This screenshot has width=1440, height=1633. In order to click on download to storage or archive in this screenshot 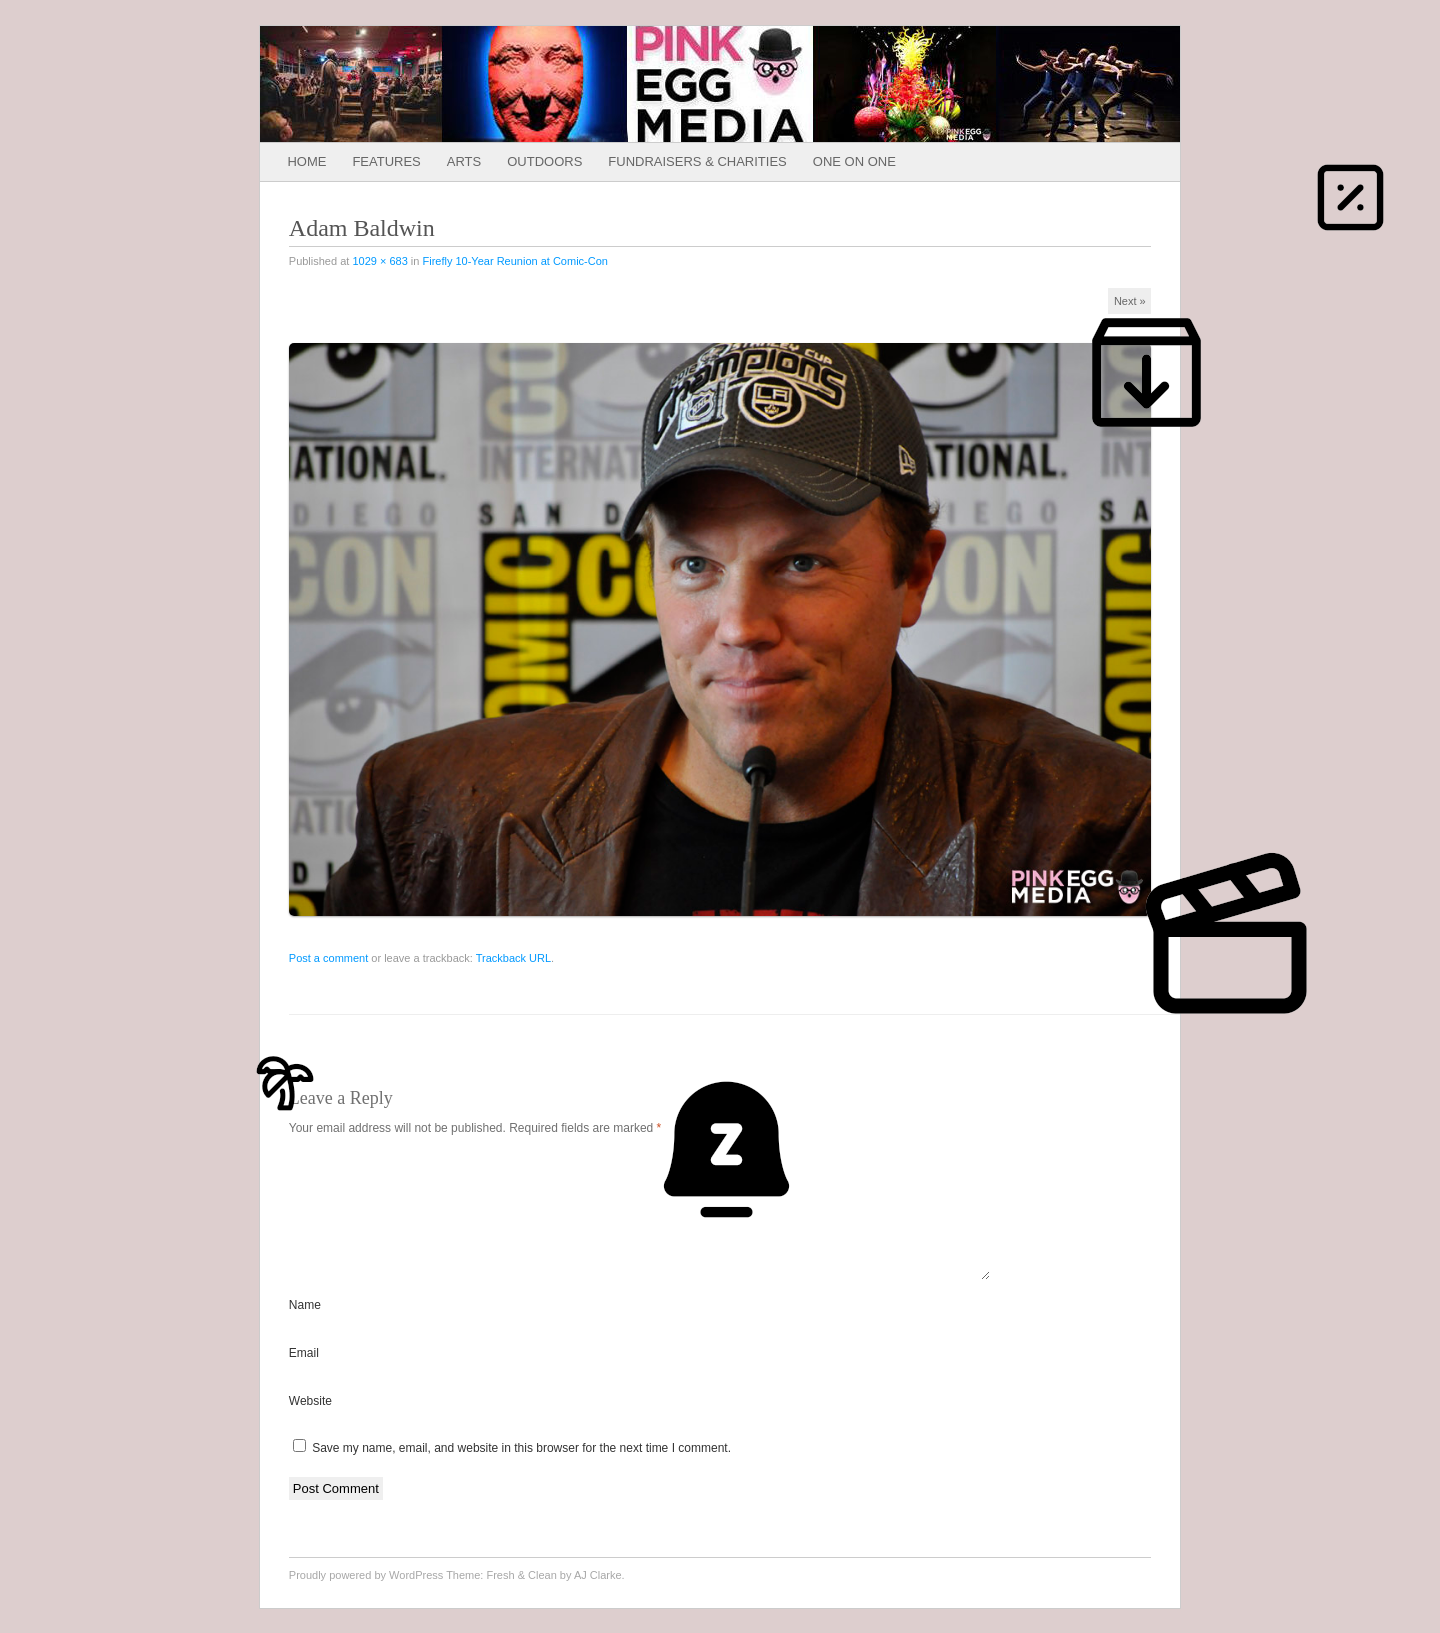, I will do `click(1146, 372)`.